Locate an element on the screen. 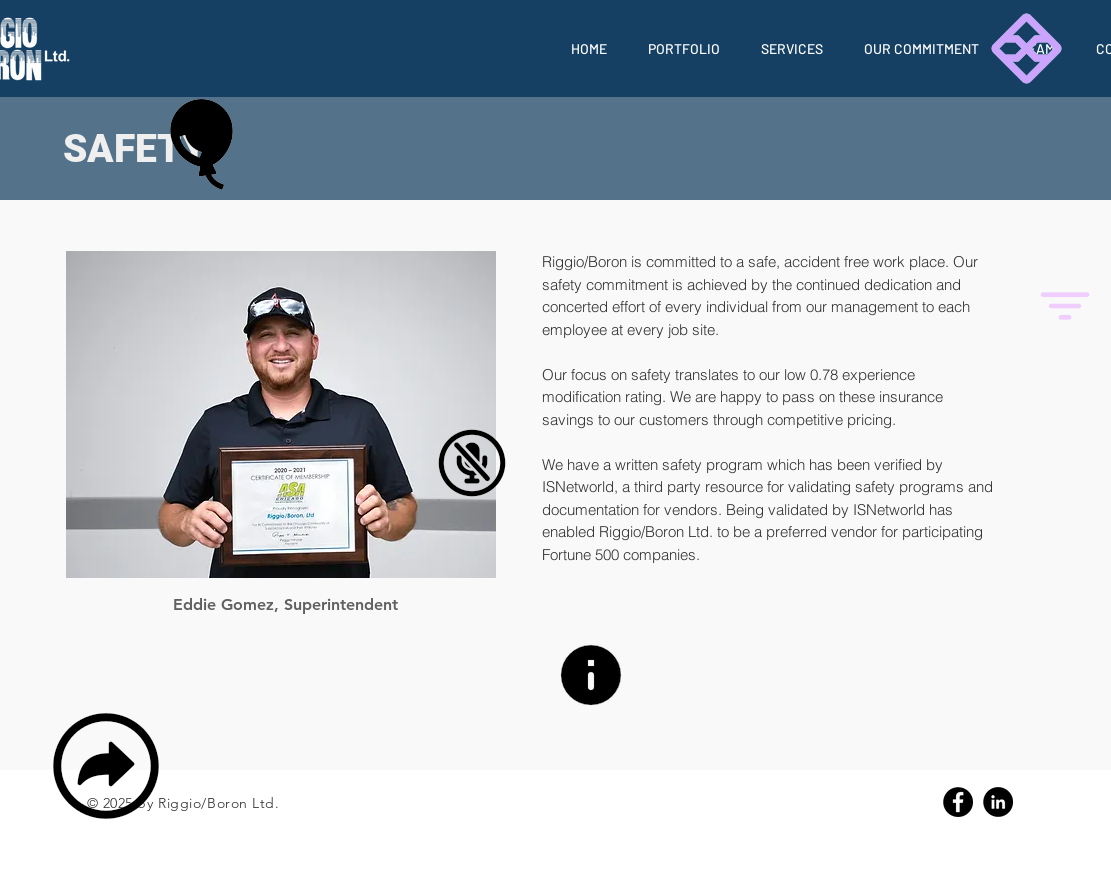 This screenshot has height=874, width=1111. filter or sort list items is located at coordinates (1065, 306).